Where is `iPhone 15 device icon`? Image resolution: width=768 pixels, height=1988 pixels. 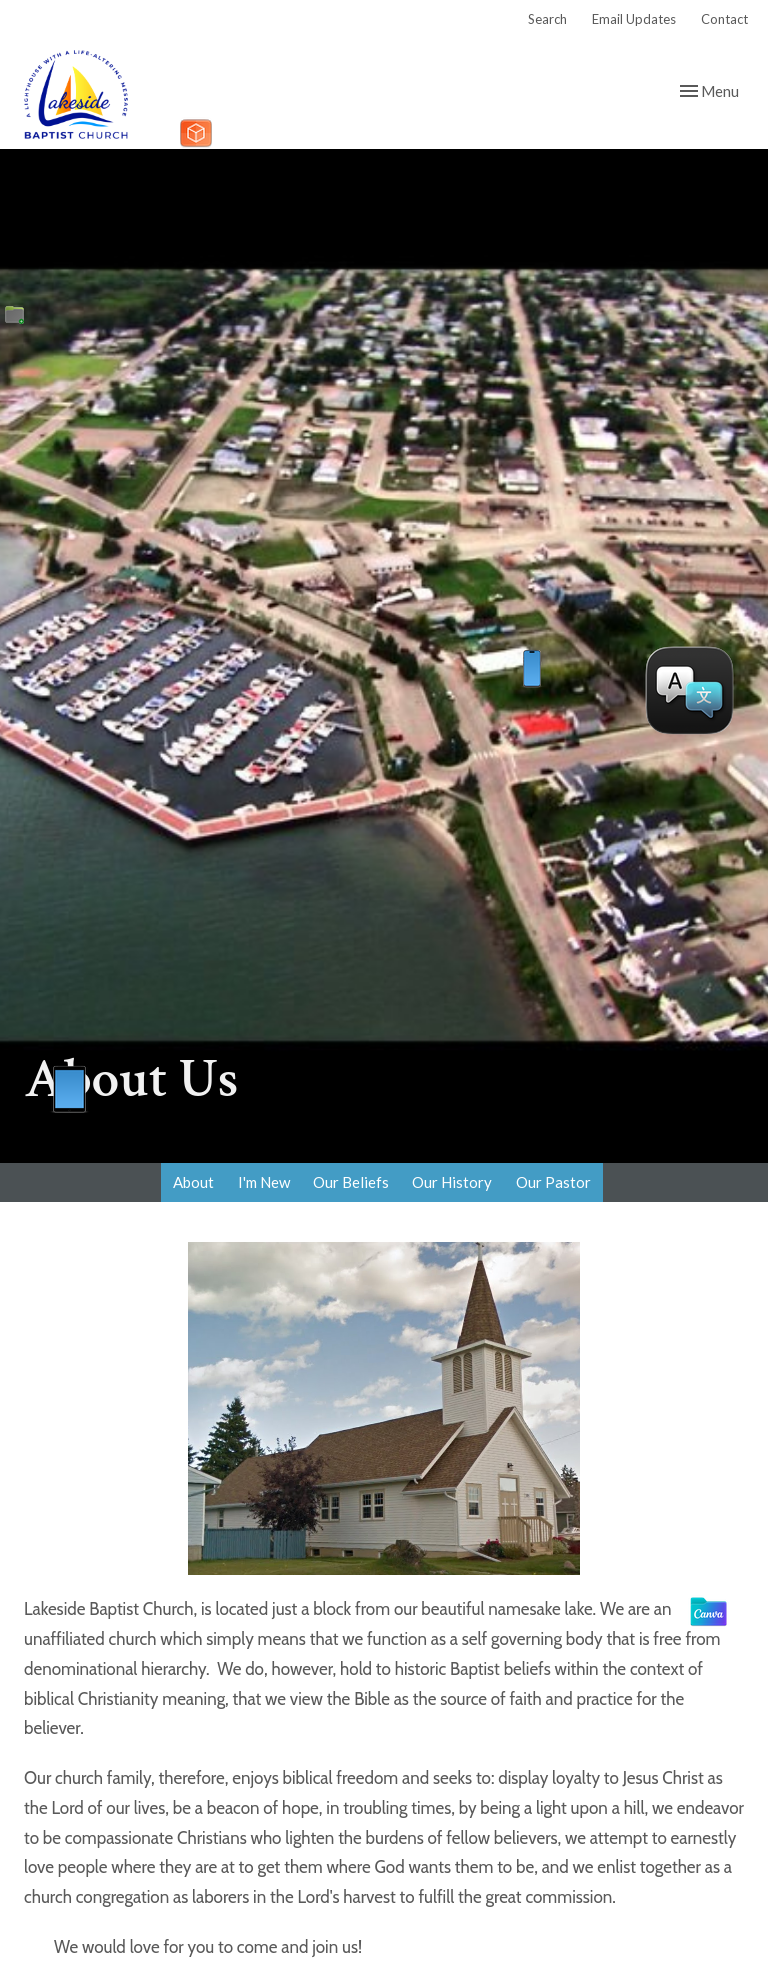
iPhone 15 device icon is located at coordinates (532, 669).